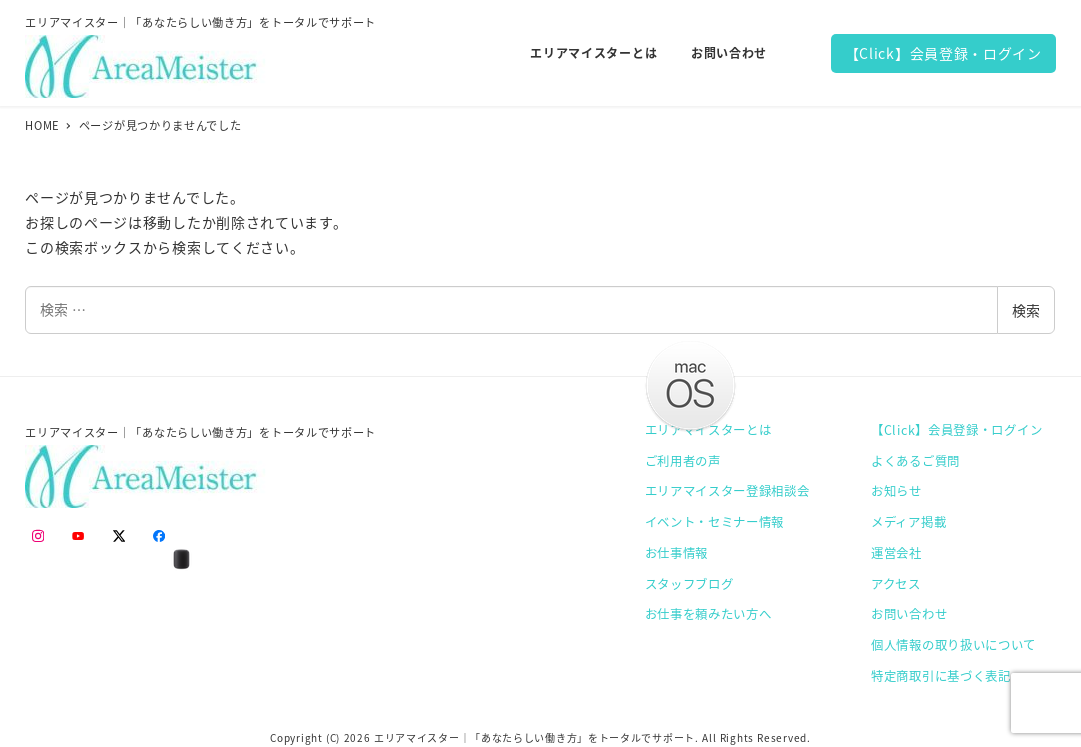  What do you see at coordinates (181, 559) in the screenshot?
I see `apple homepod smart speaker device` at bounding box center [181, 559].